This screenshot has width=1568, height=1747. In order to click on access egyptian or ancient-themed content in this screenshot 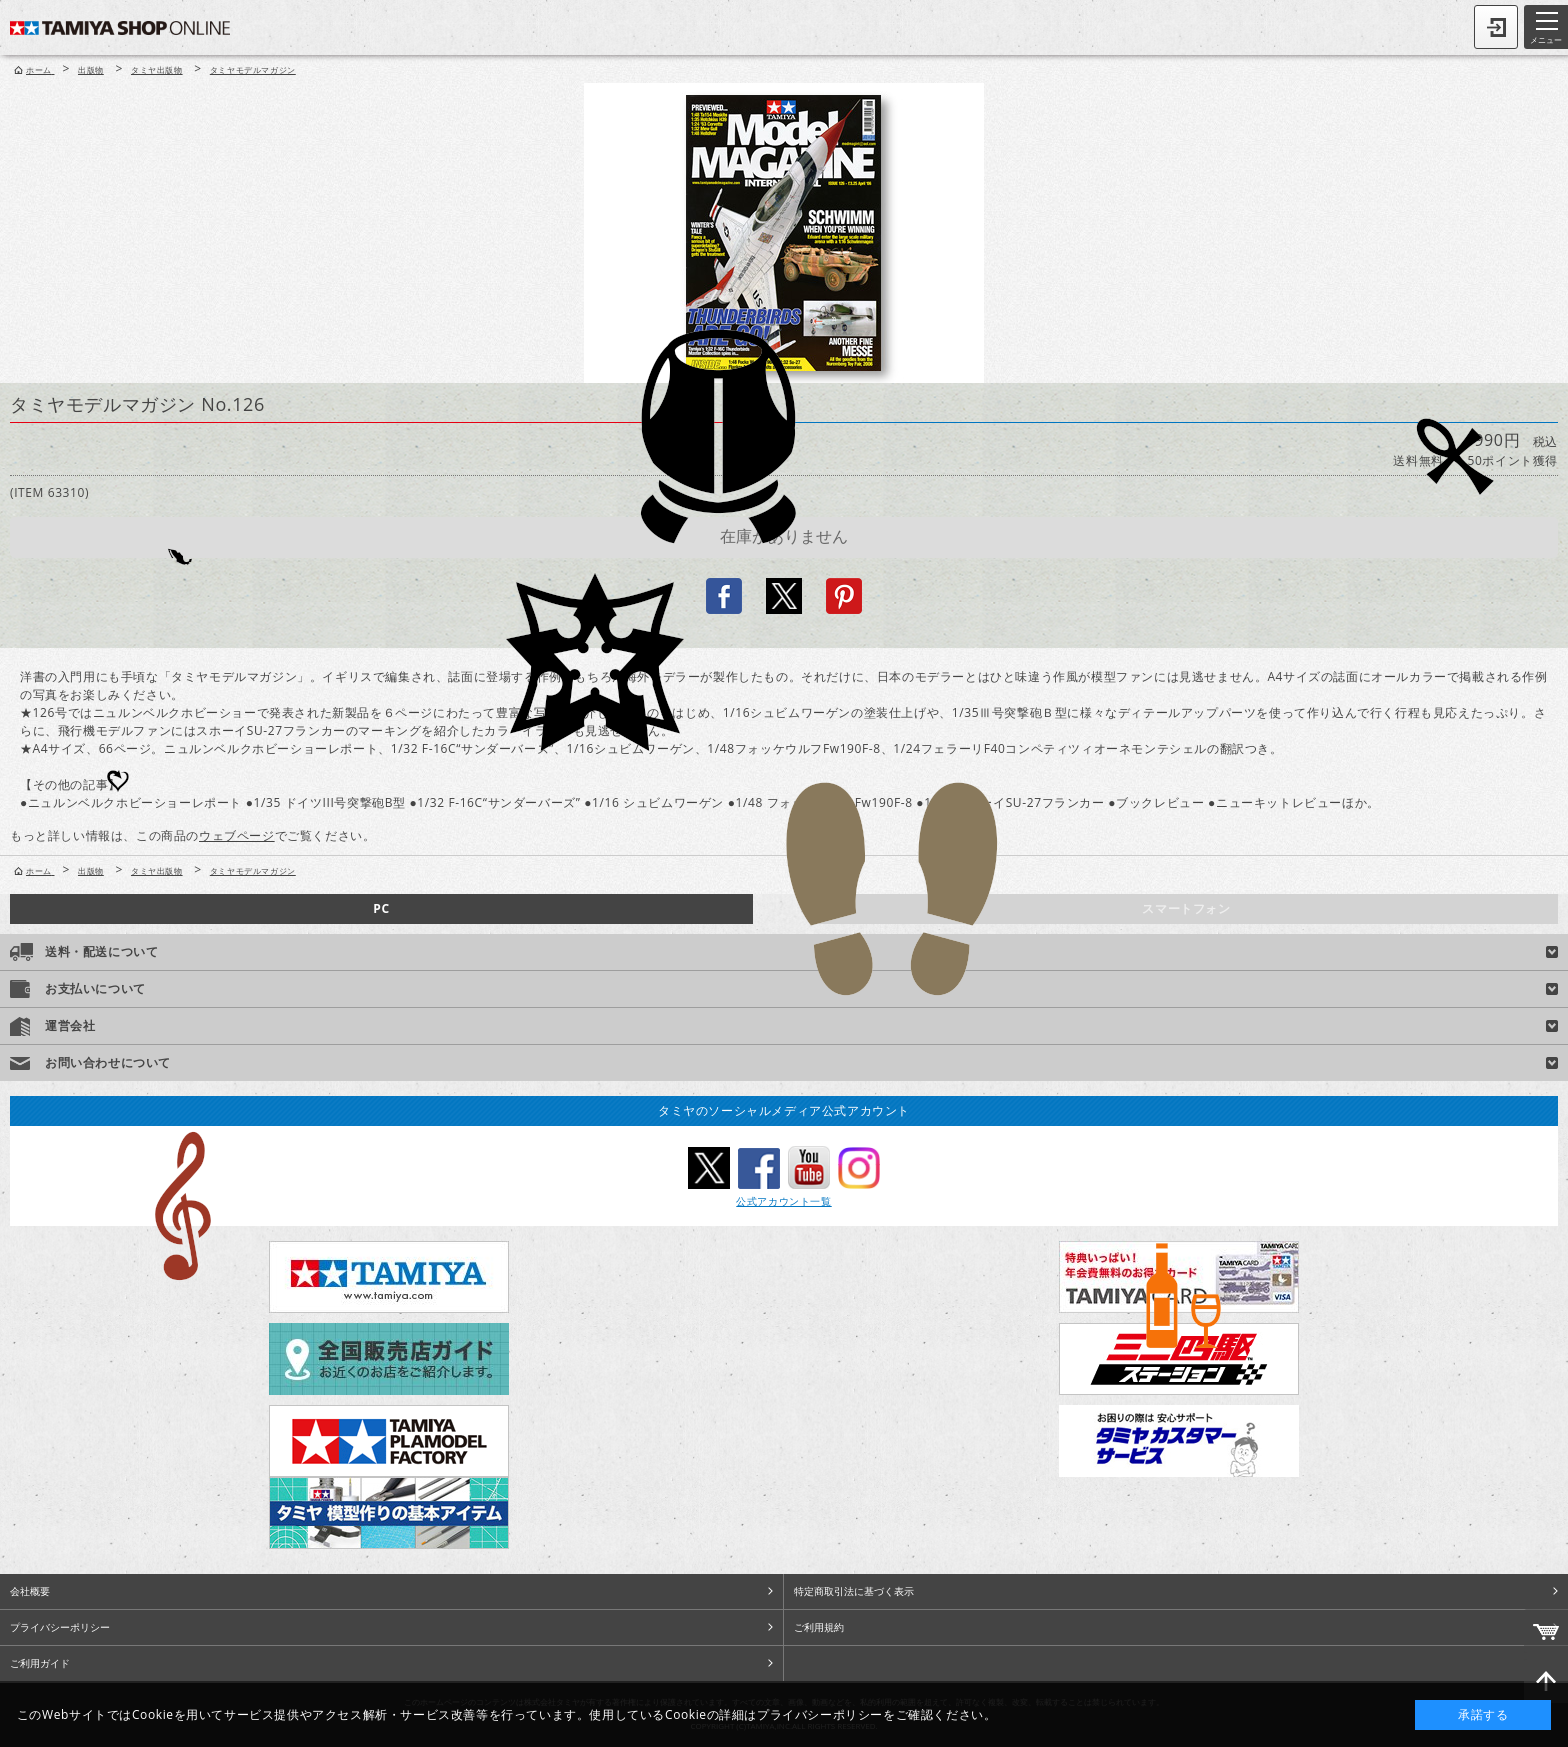, I will do `click(1455, 457)`.